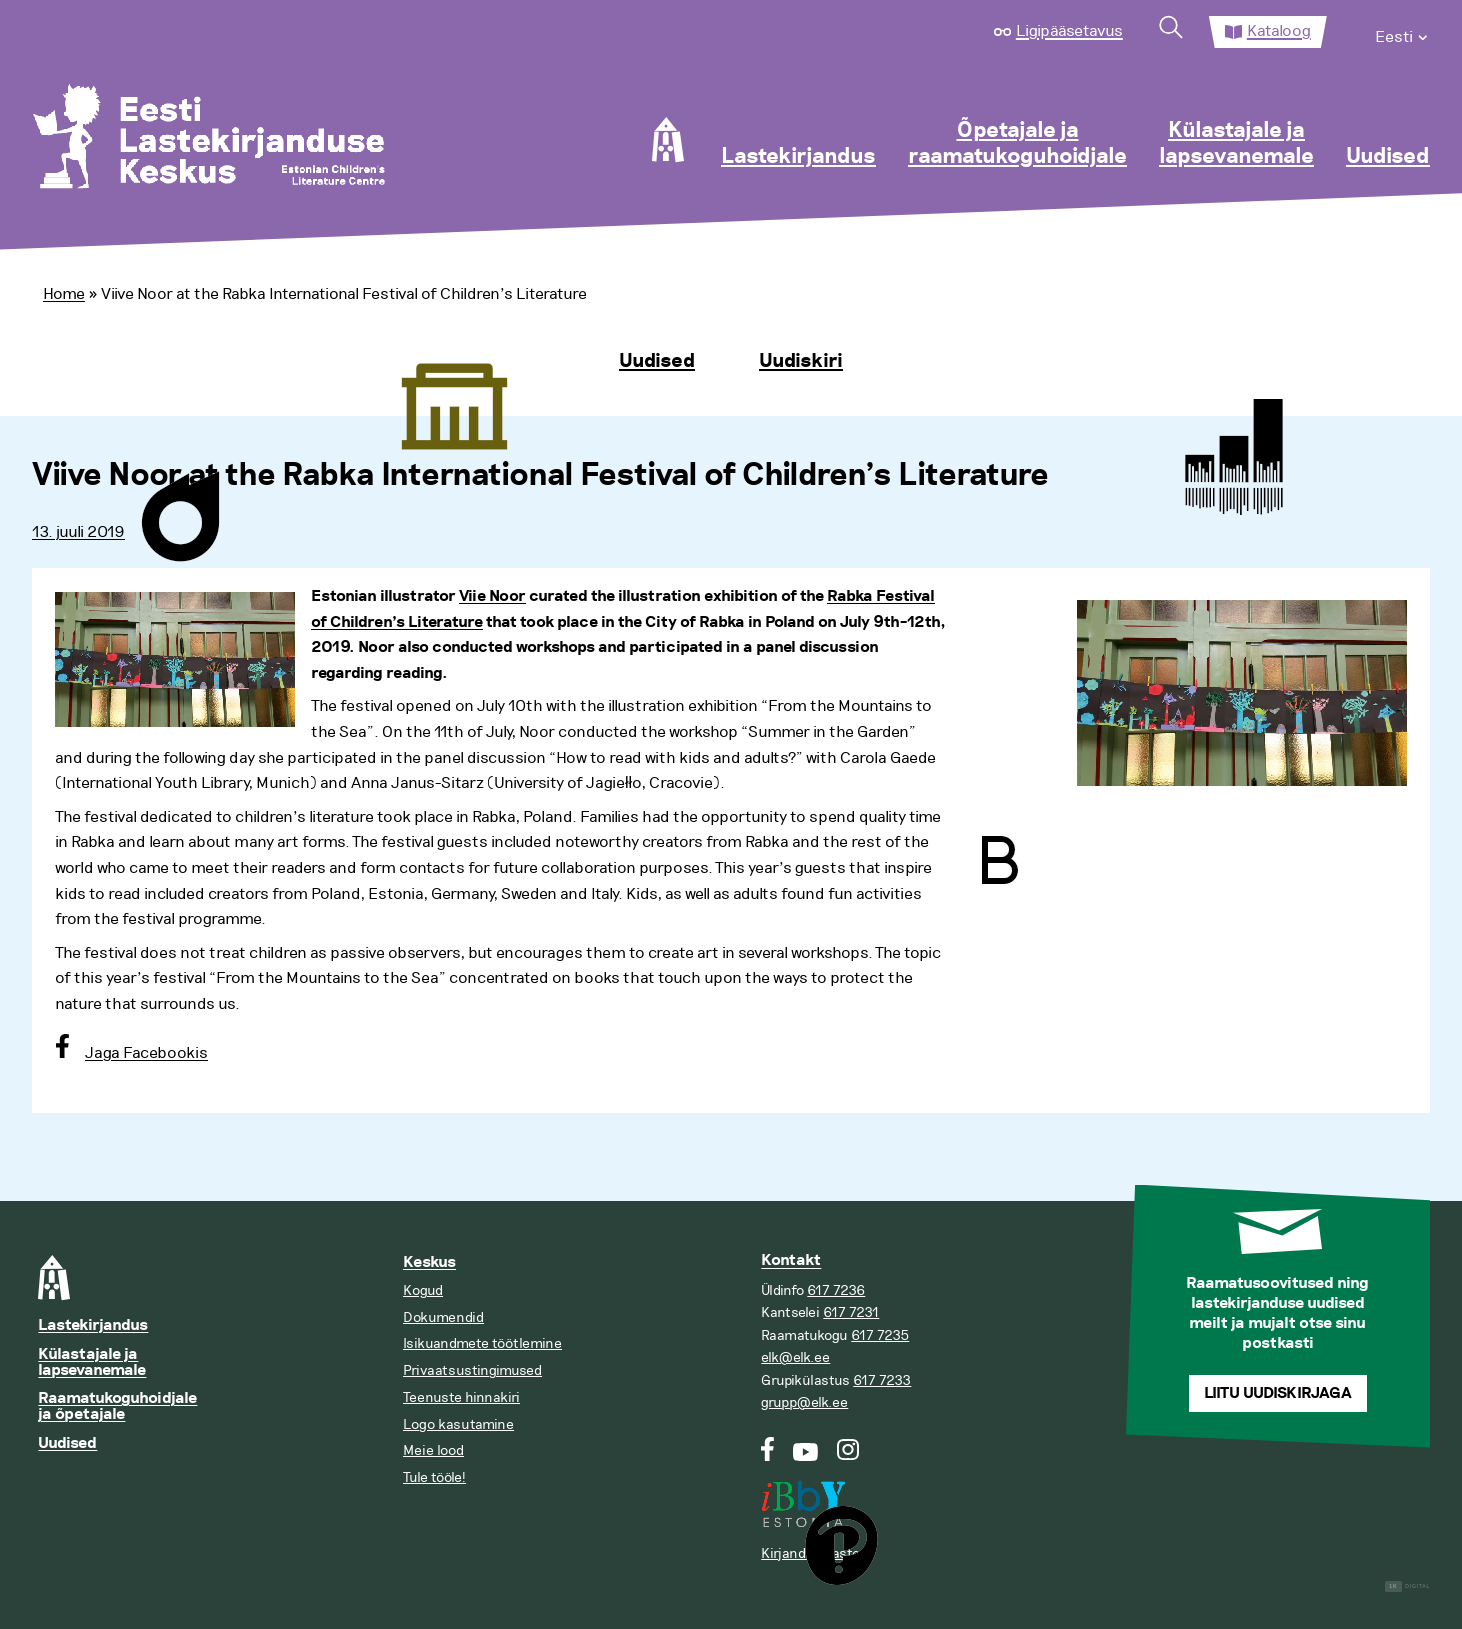  What do you see at coordinates (180, 518) in the screenshot?
I see `meteor or comet indicator for weather events` at bounding box center [180, 518].